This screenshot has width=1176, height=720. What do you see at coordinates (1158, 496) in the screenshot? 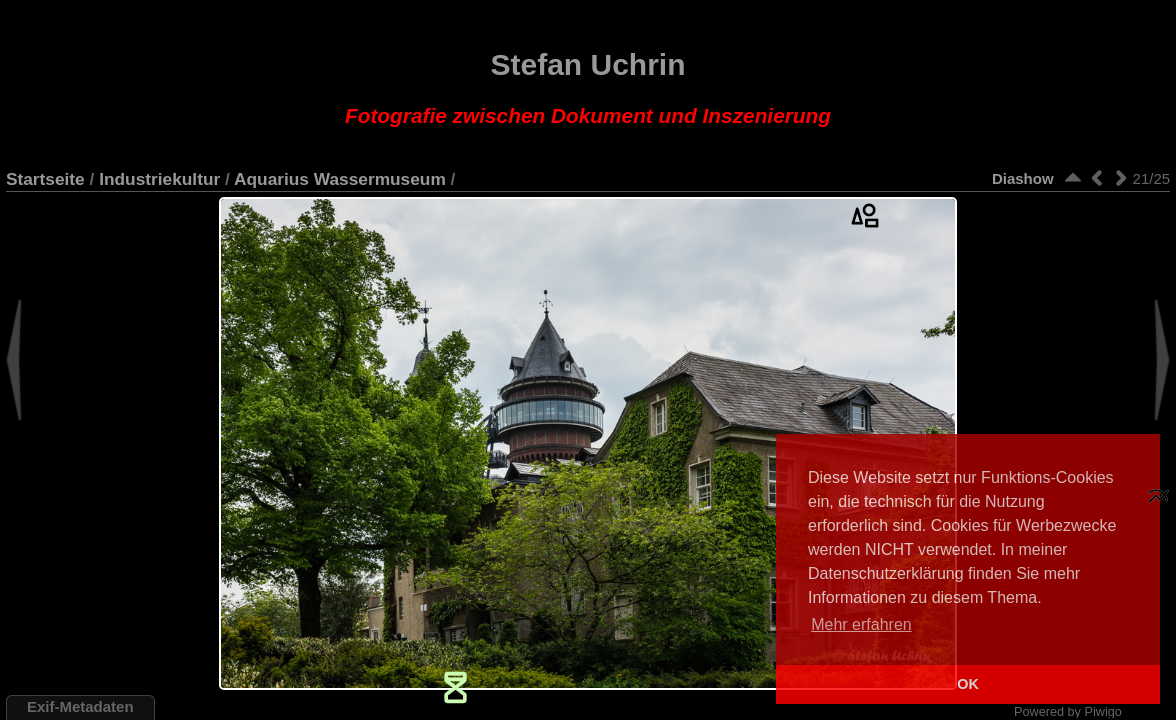
I see `view multi-series data trends` at bounding box center [1158, 496].